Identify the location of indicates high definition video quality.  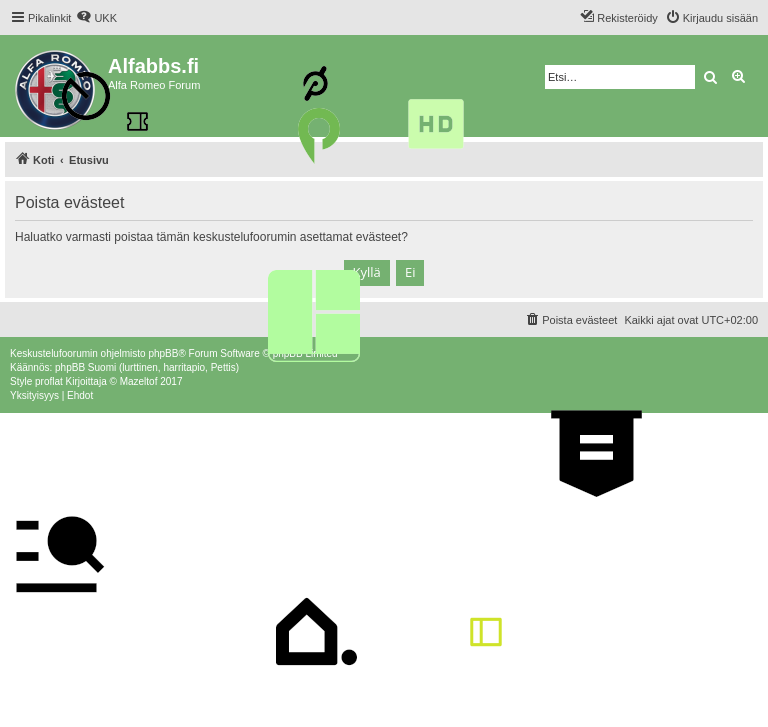
(436, 124).